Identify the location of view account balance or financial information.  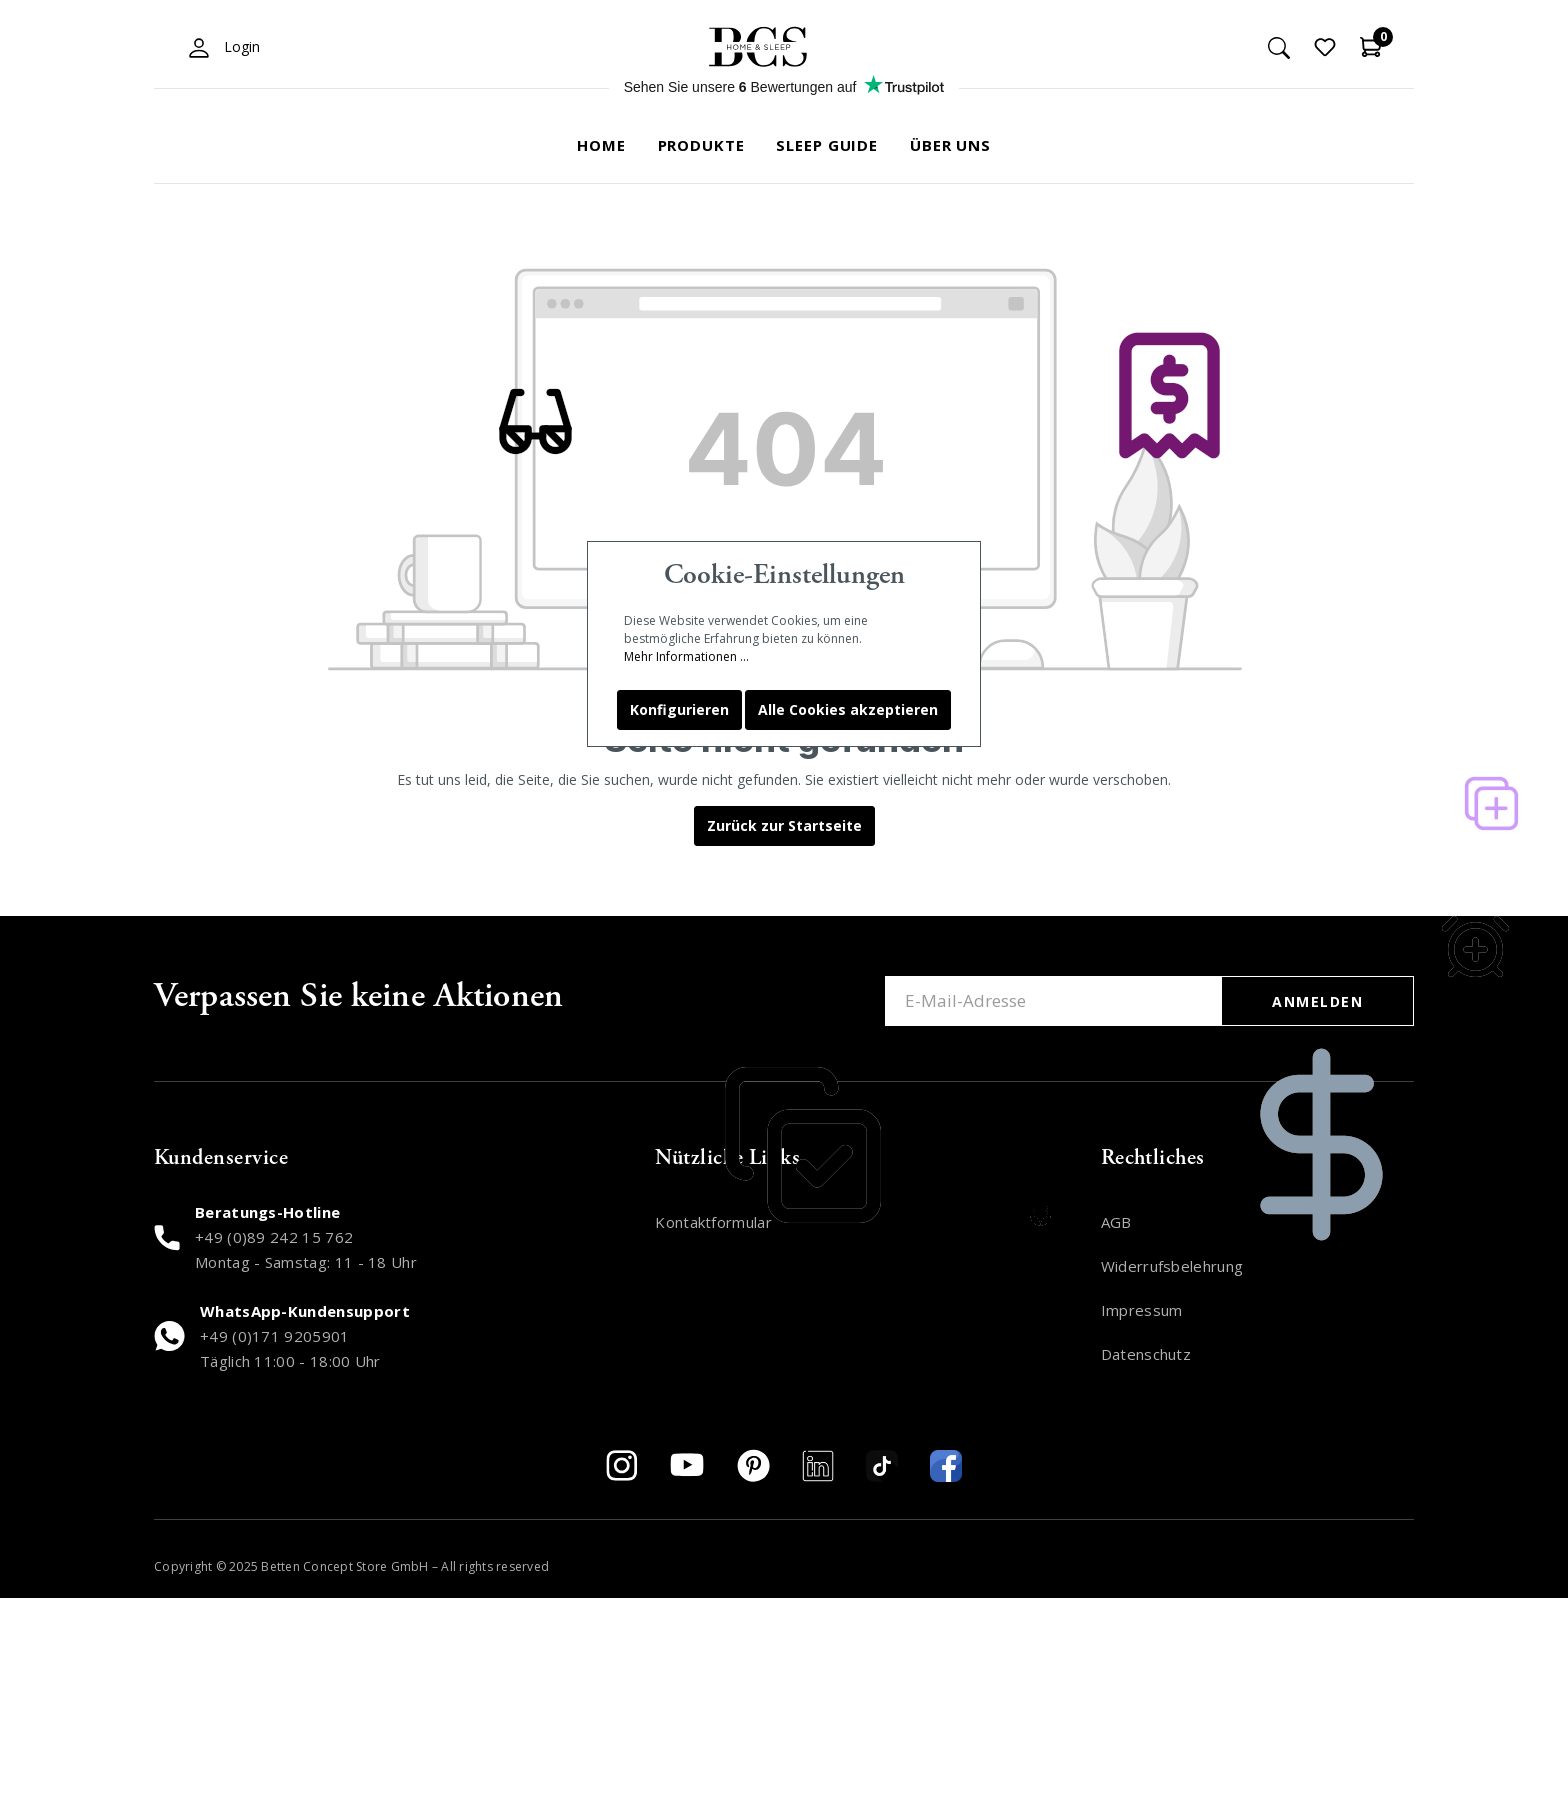
(1321, 1144).